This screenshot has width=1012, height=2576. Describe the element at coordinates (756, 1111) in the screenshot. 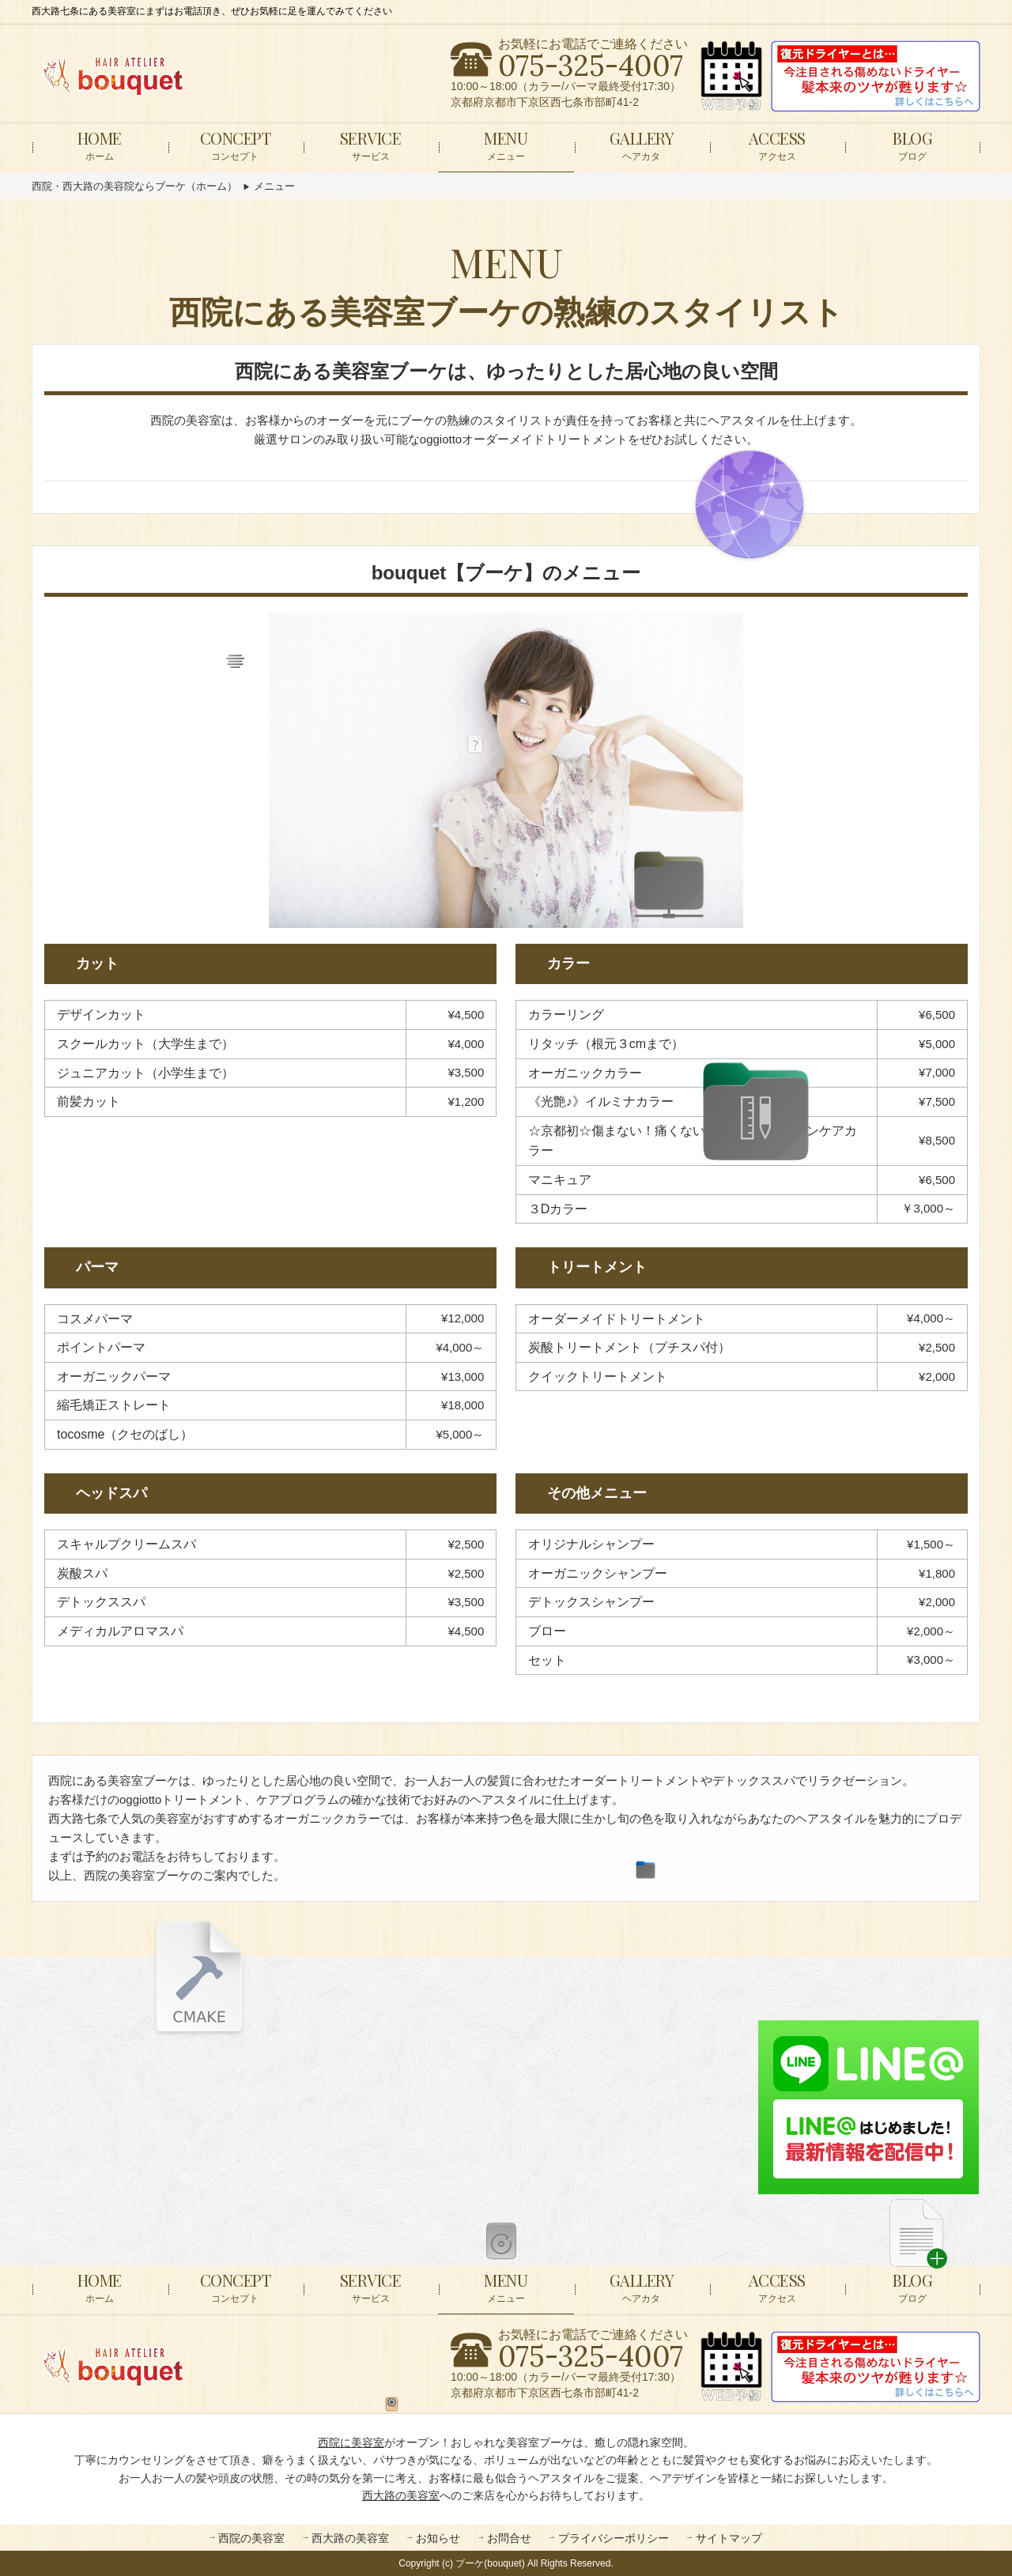

I see `access your templates folder` at that location.